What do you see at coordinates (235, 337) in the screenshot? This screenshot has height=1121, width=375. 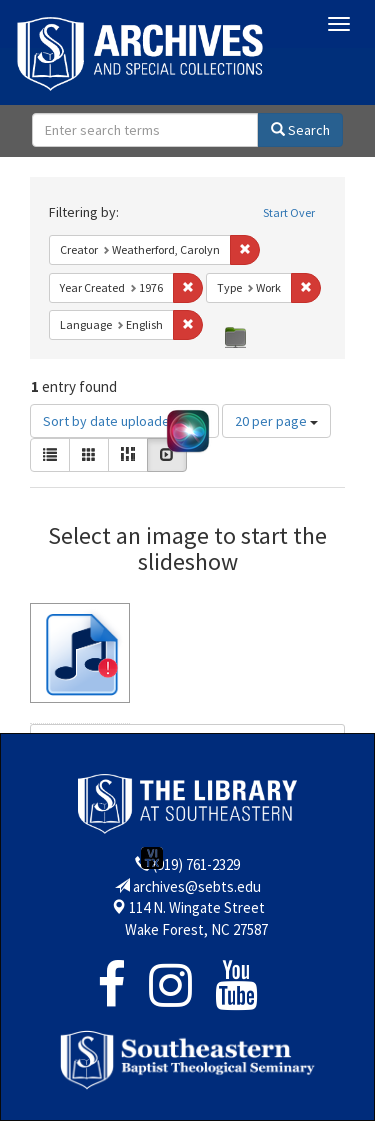 I see `access files stored on a remote server` at bounding box center [235, 337].